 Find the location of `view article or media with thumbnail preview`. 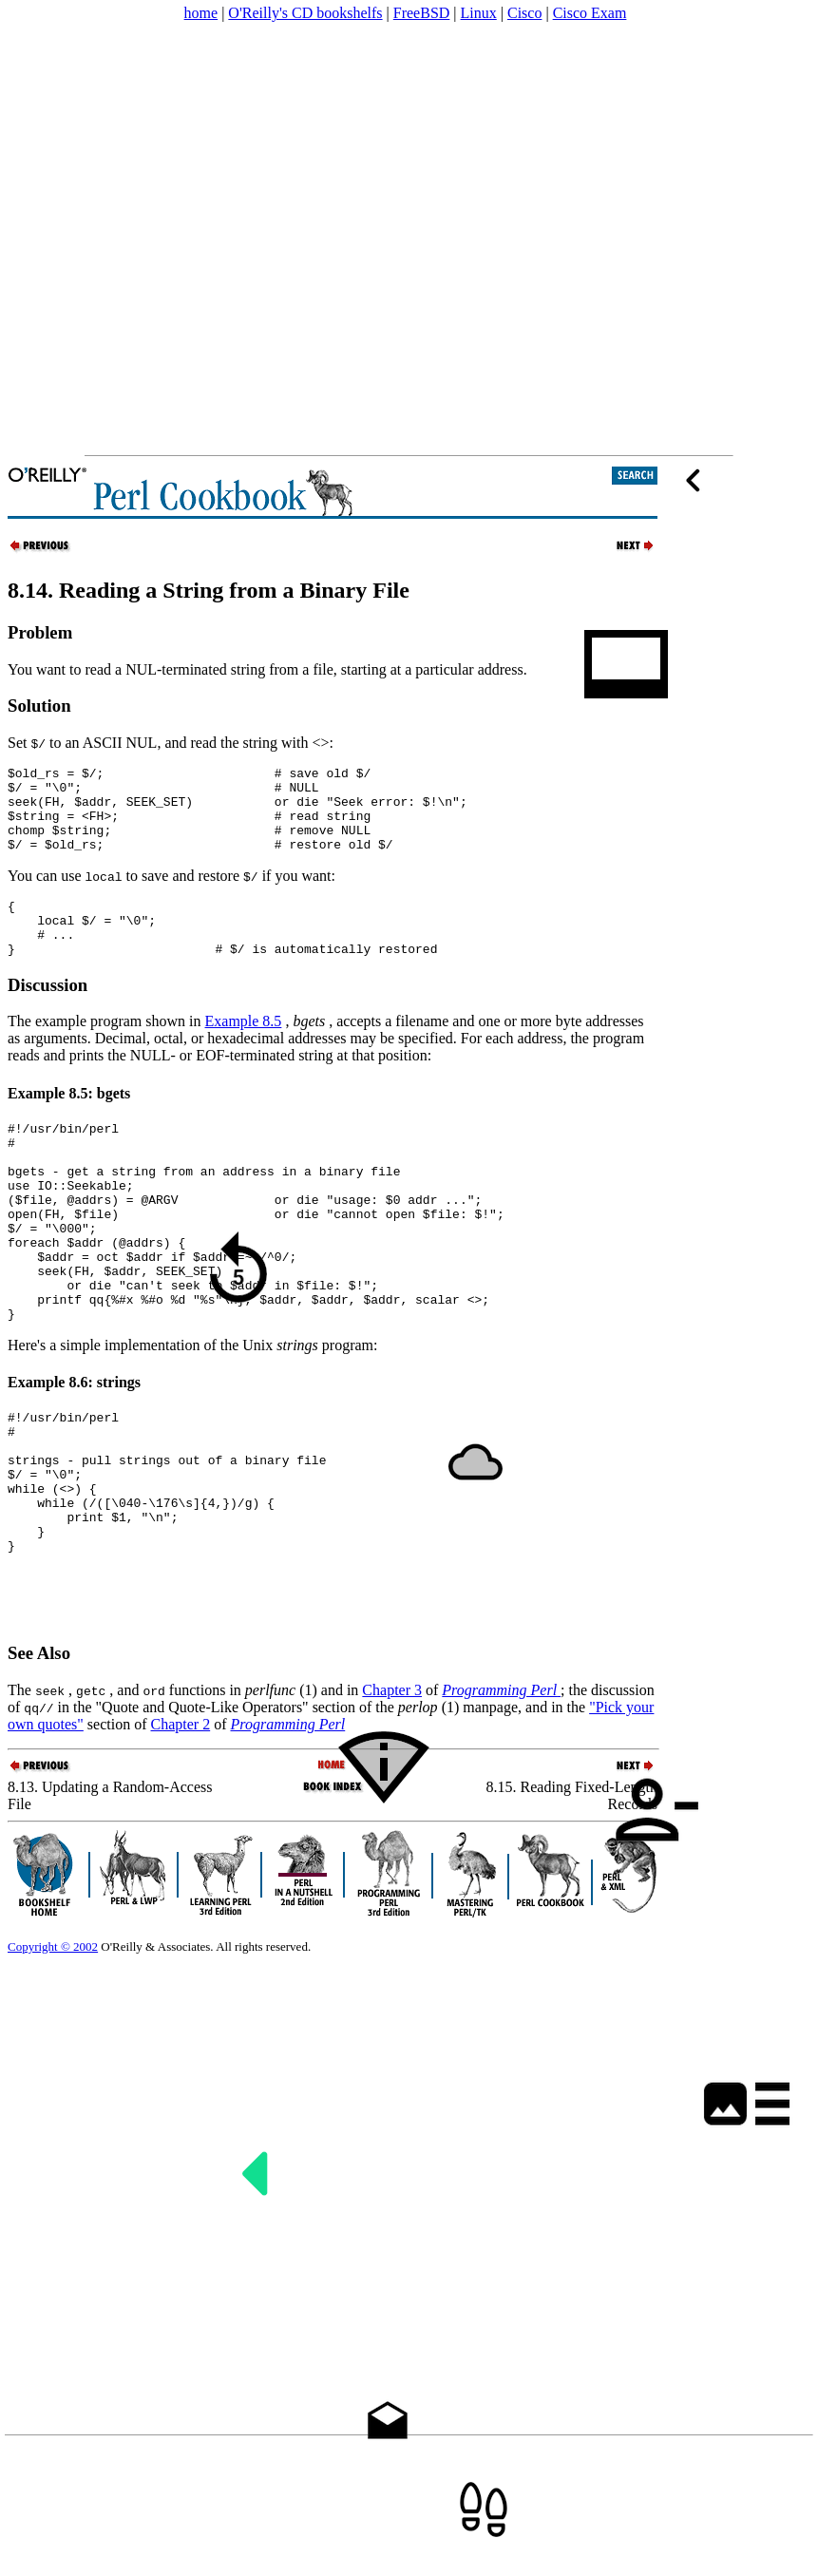

view article or media with thumbnail preview is located at coordinates (747, 2104).